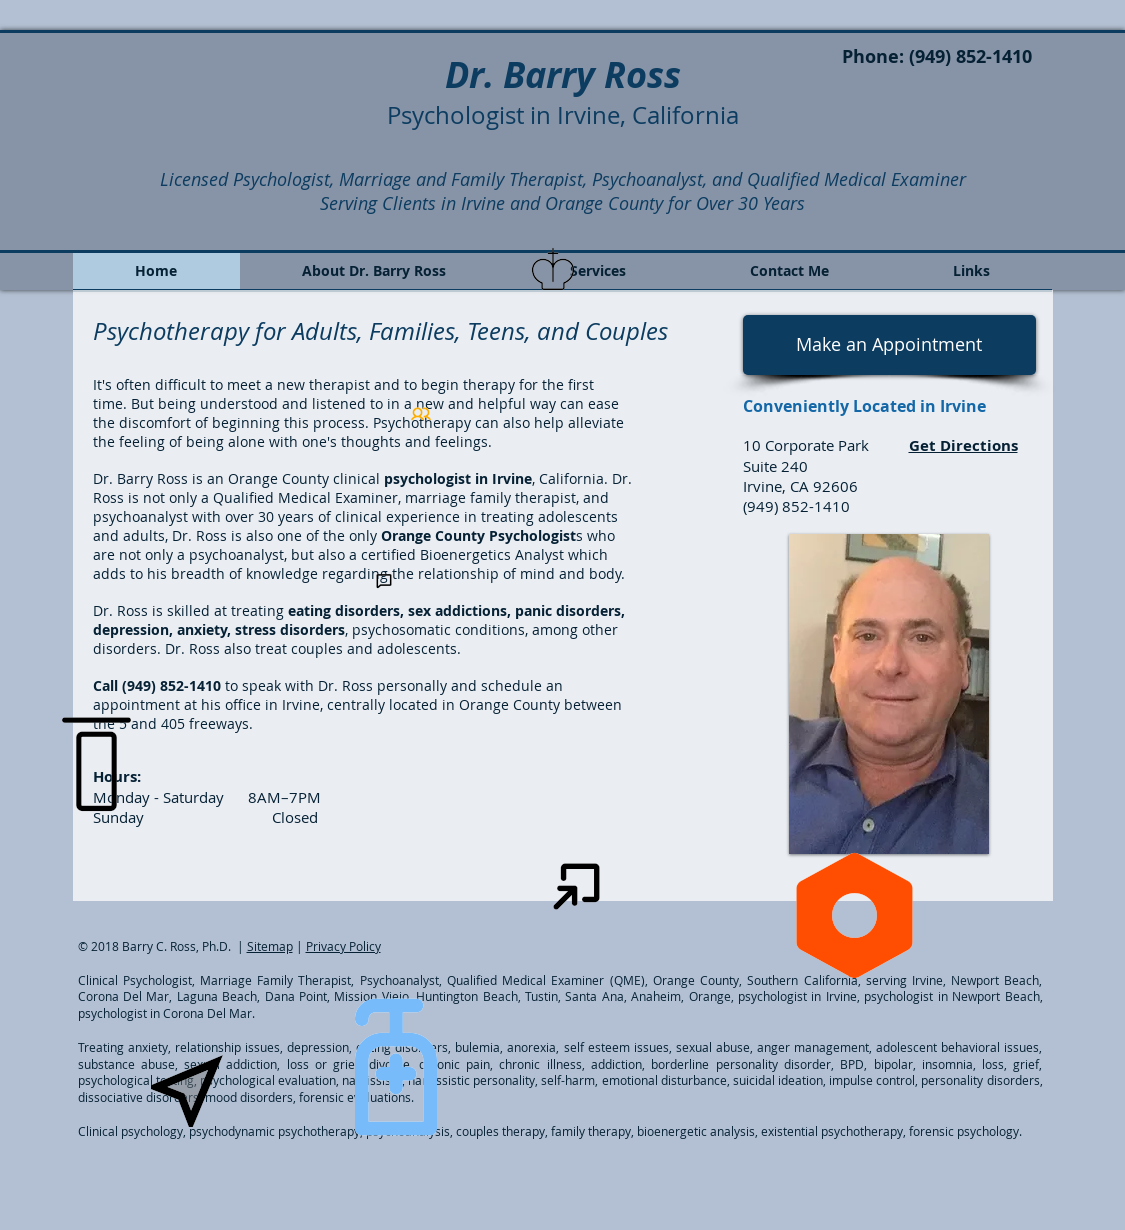 The height and width of the screenshot is (1230, 1125). What do you see at coordinates (576, 886) in the screenshot?
I see `open in new window` at bounding box center [576, 886].